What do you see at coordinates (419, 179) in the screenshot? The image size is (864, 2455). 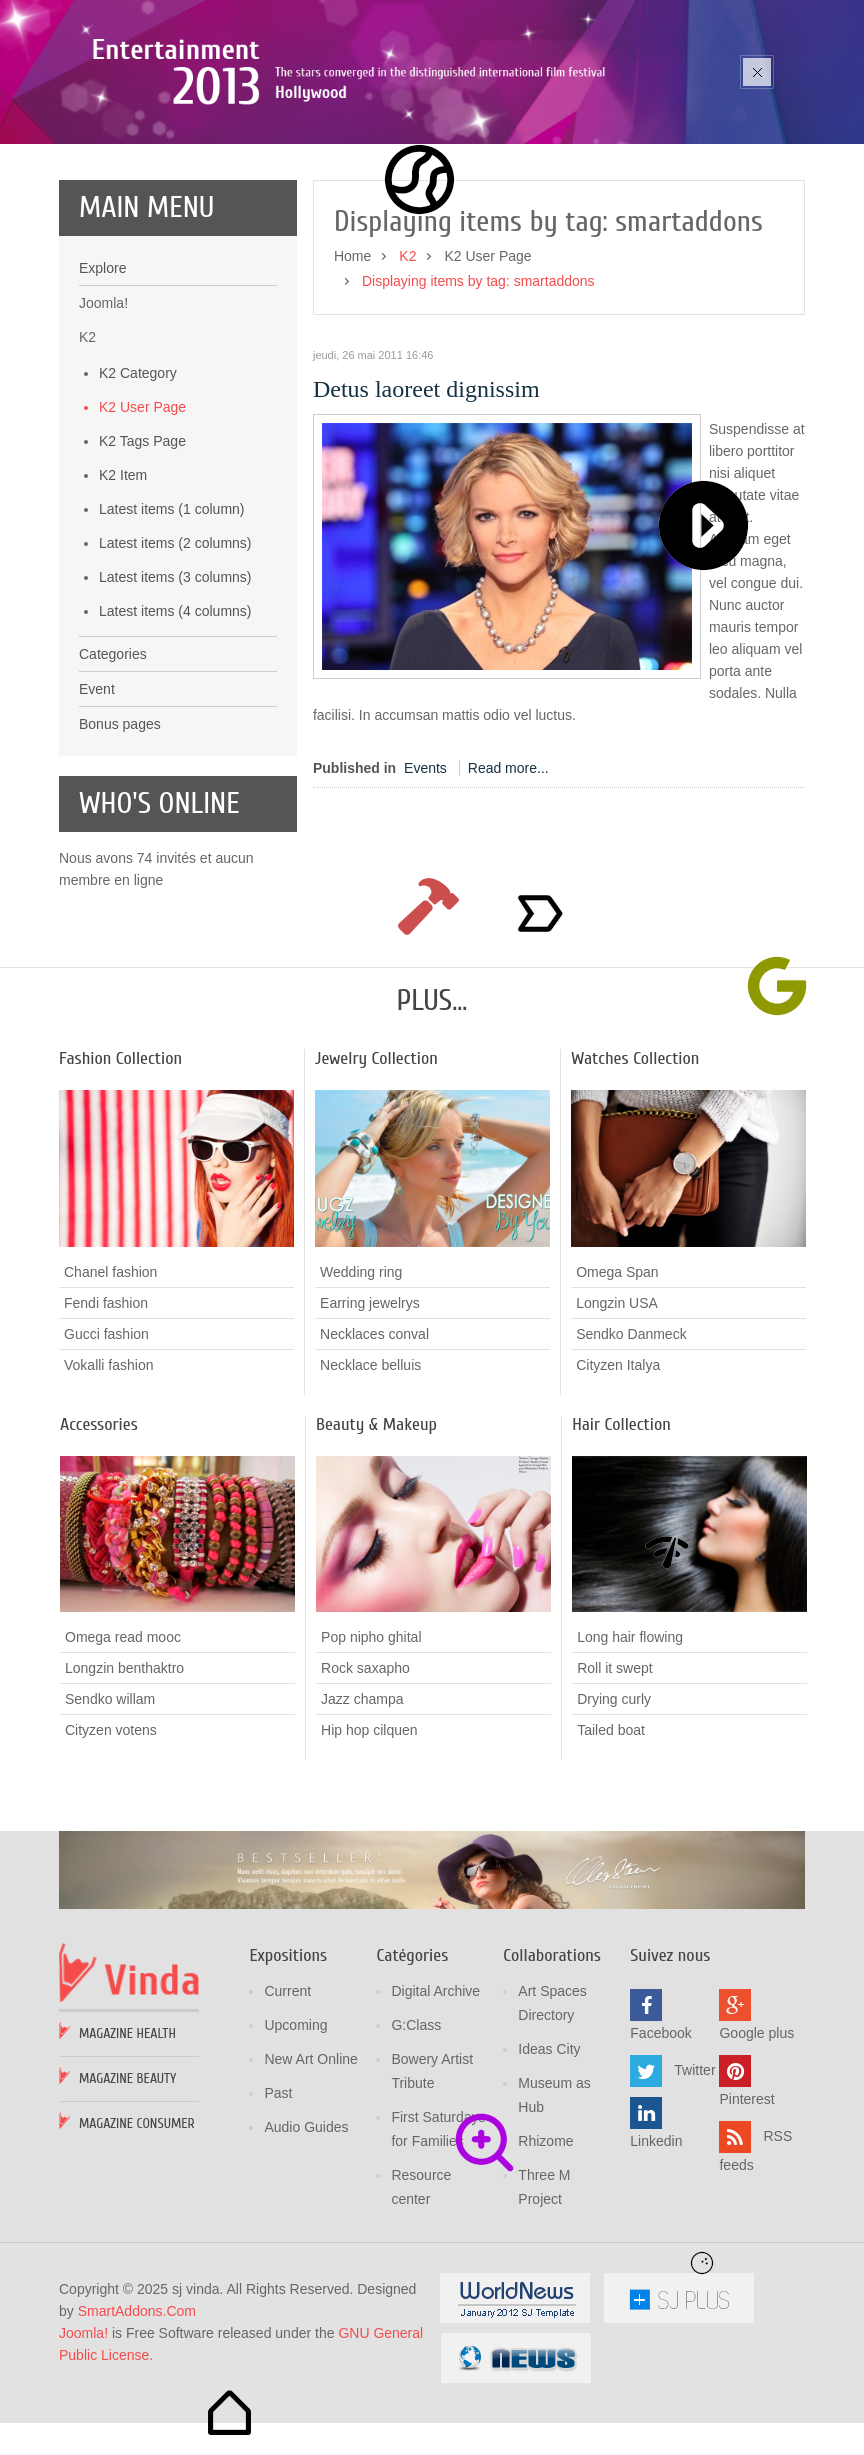 I see `switch to global or worldwide view` at bounding box center [419, 179].